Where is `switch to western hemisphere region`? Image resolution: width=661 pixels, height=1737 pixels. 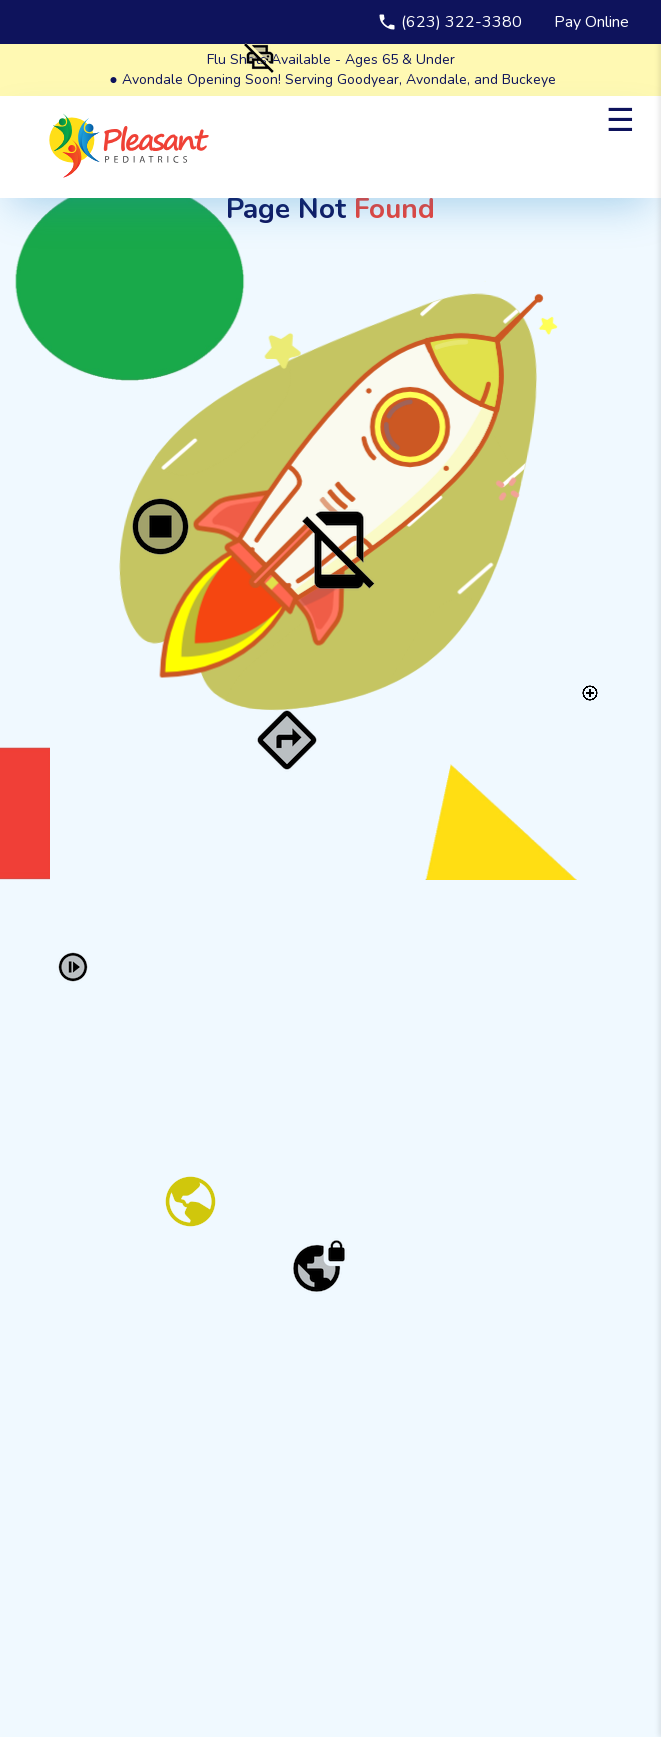 switch to western hemisphere region is located at coordinates (190, 1201).